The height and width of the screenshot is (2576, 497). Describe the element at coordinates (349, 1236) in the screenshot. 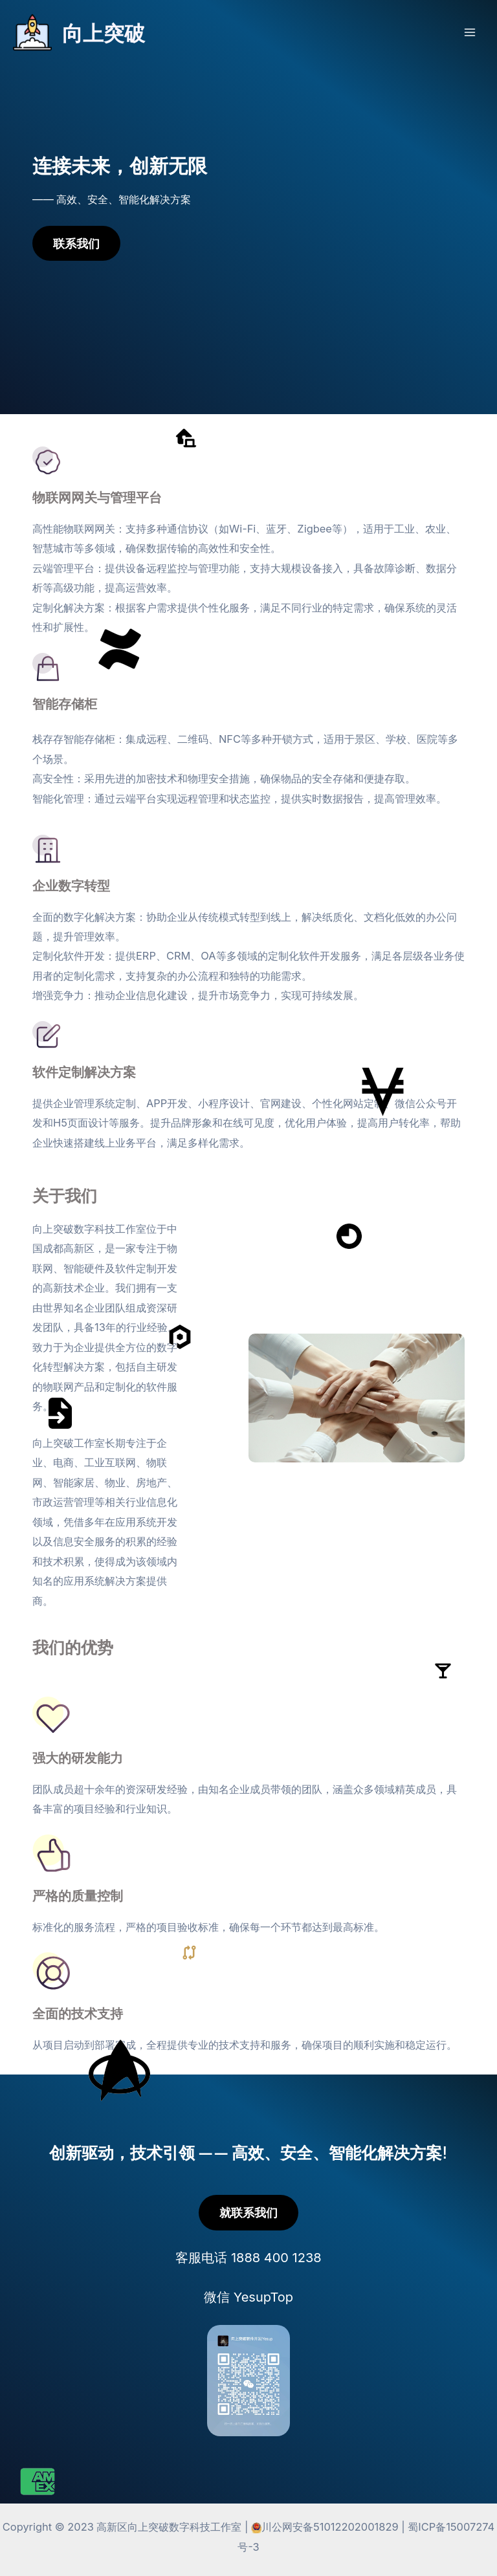

I see `indicates loading or processing in progress` at that location.